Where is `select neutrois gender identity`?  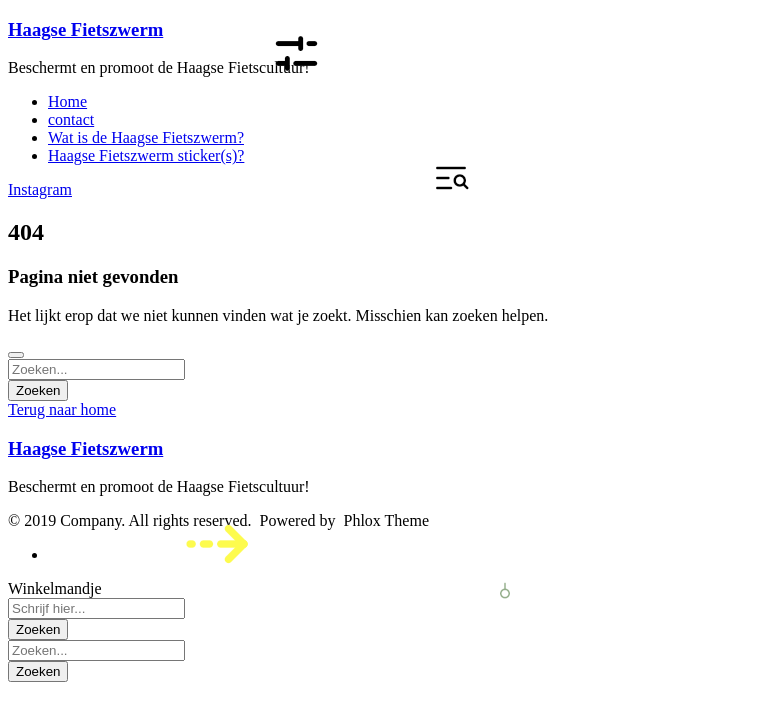 select neutrois gender identity is located at coordinates (505, 591).